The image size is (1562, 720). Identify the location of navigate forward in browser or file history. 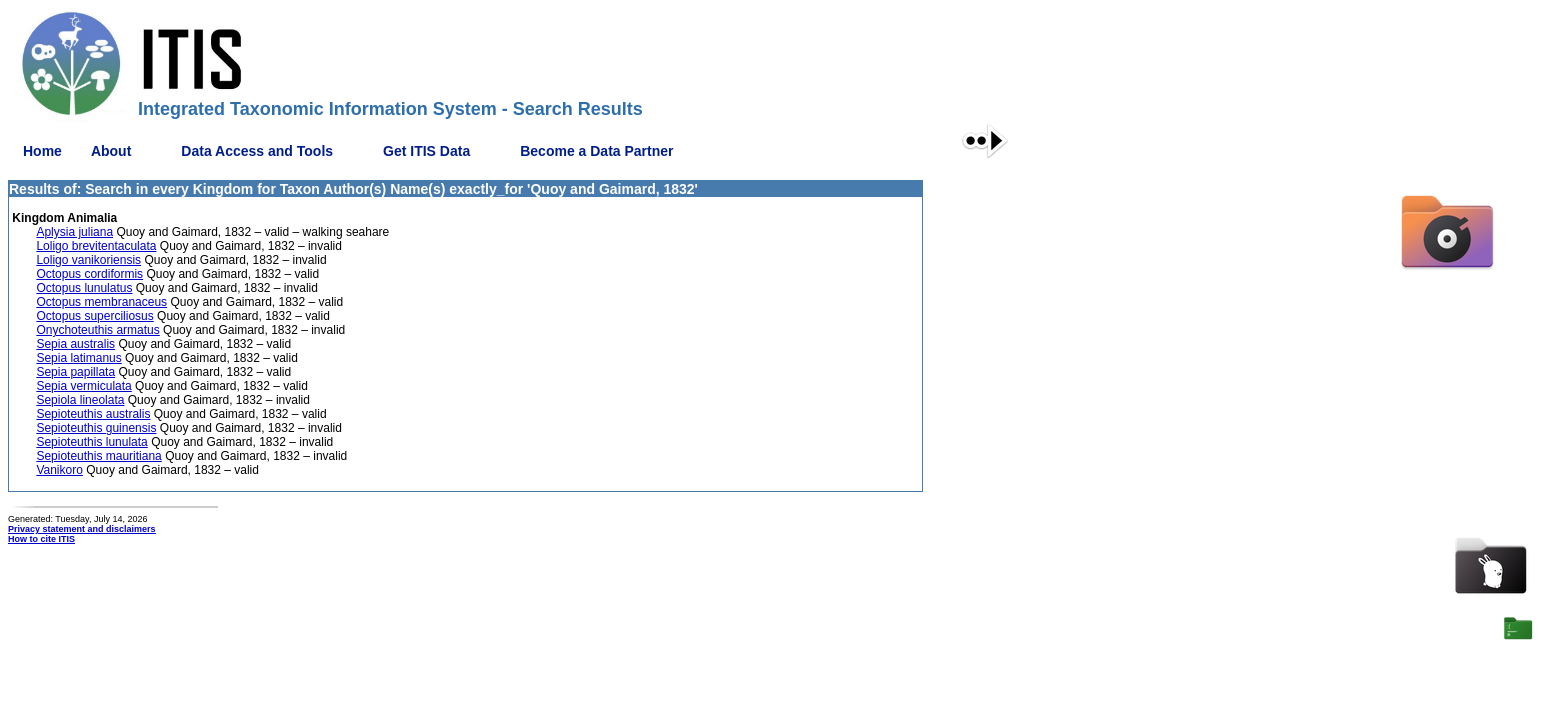
(983, 142).